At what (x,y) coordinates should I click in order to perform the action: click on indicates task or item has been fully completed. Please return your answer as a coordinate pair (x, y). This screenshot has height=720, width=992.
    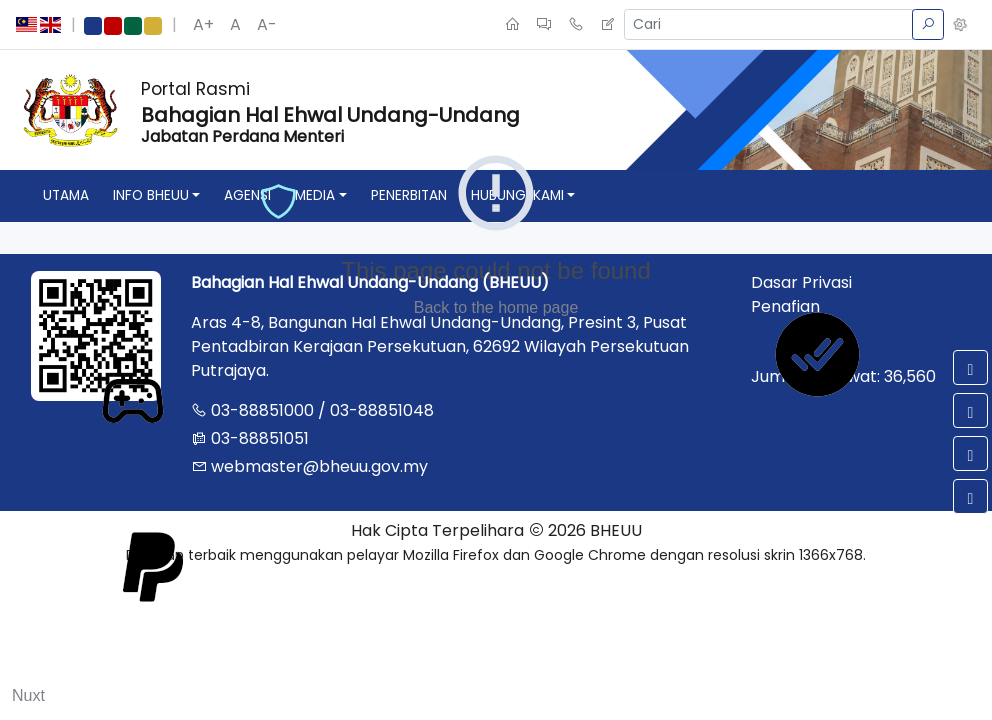
    Looking at the image, I should click on (817, 354).